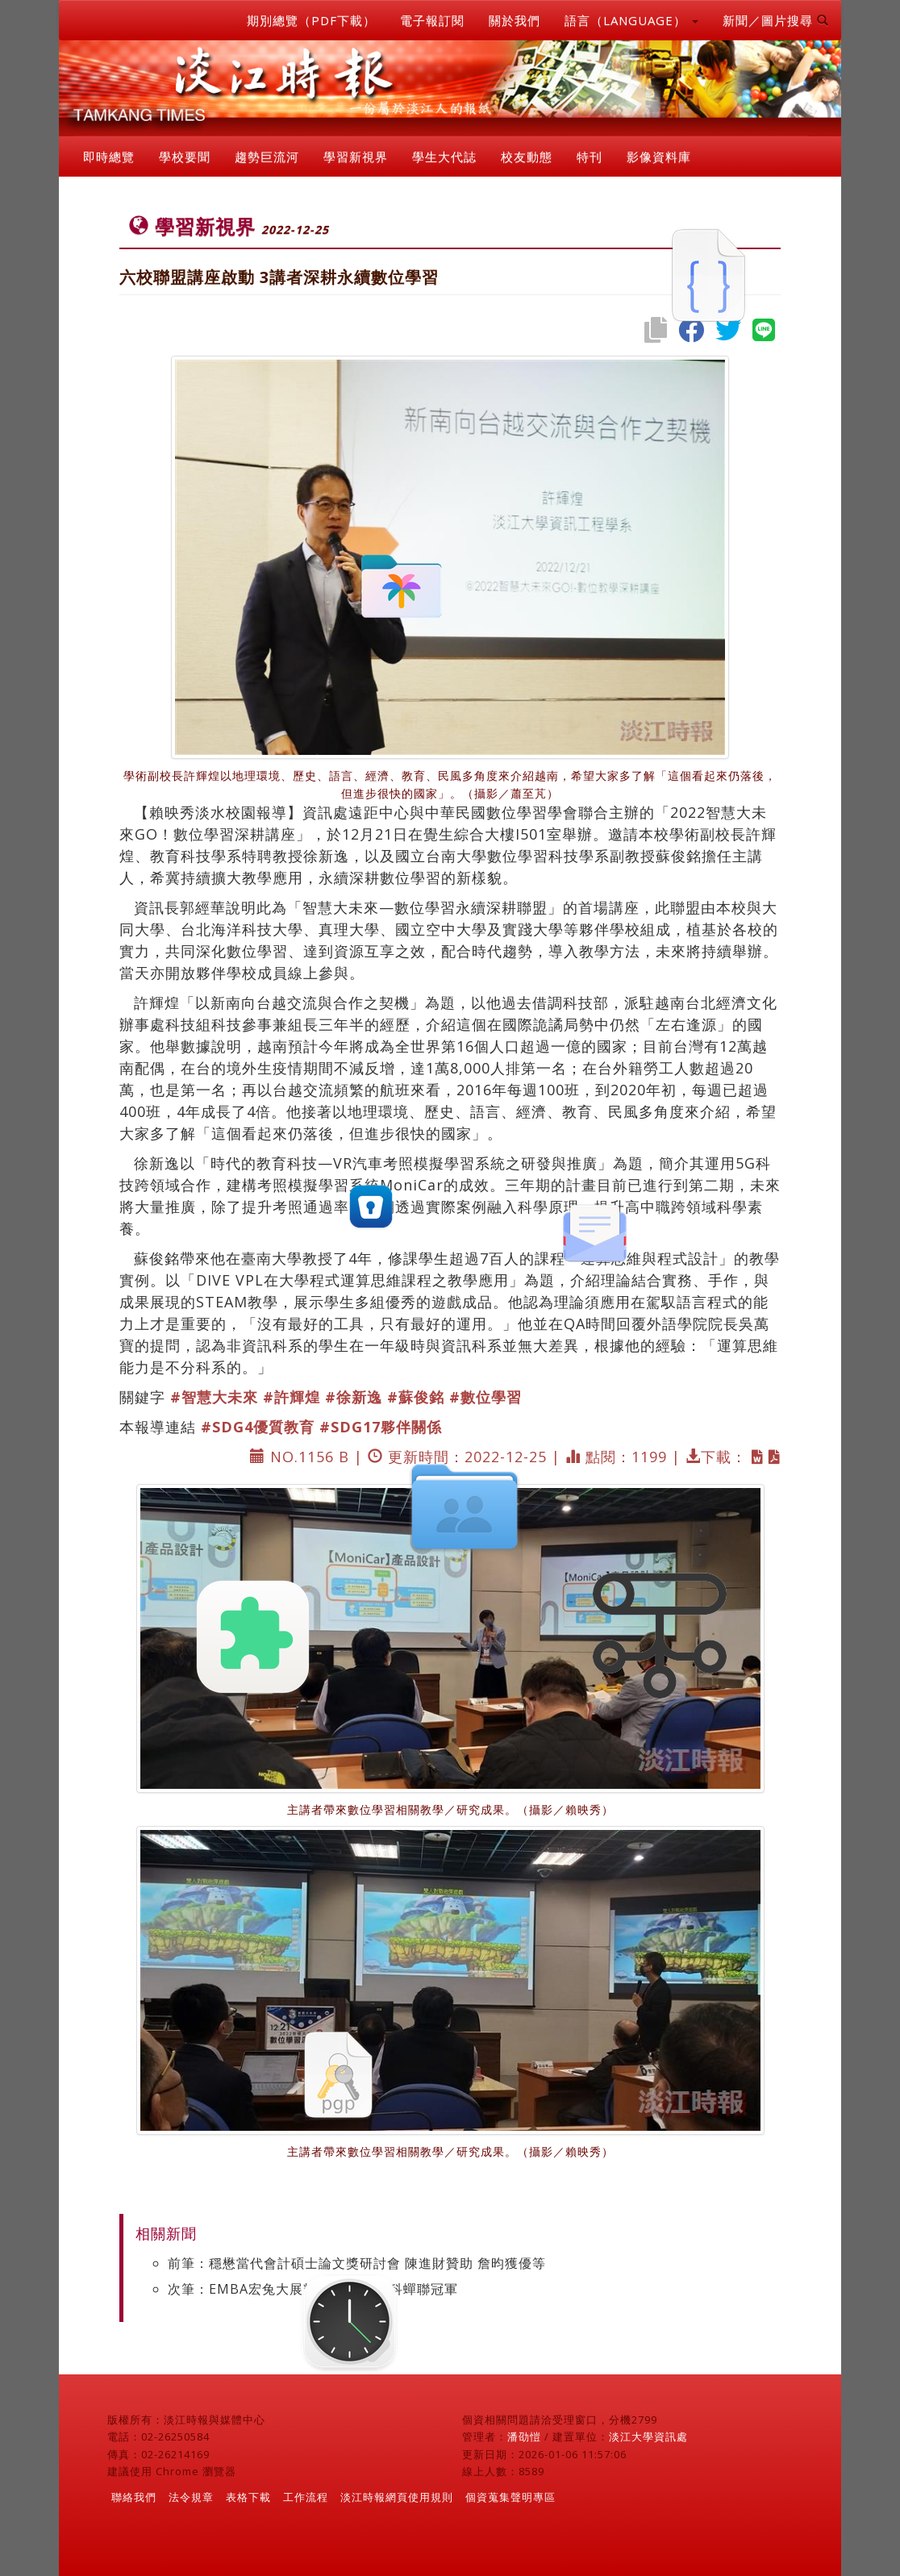 This screenshot has height=2576, width=900. Describe the element at coordinates (349, 2321) in the screenshot. I see `open go for it productivity app` at that location.